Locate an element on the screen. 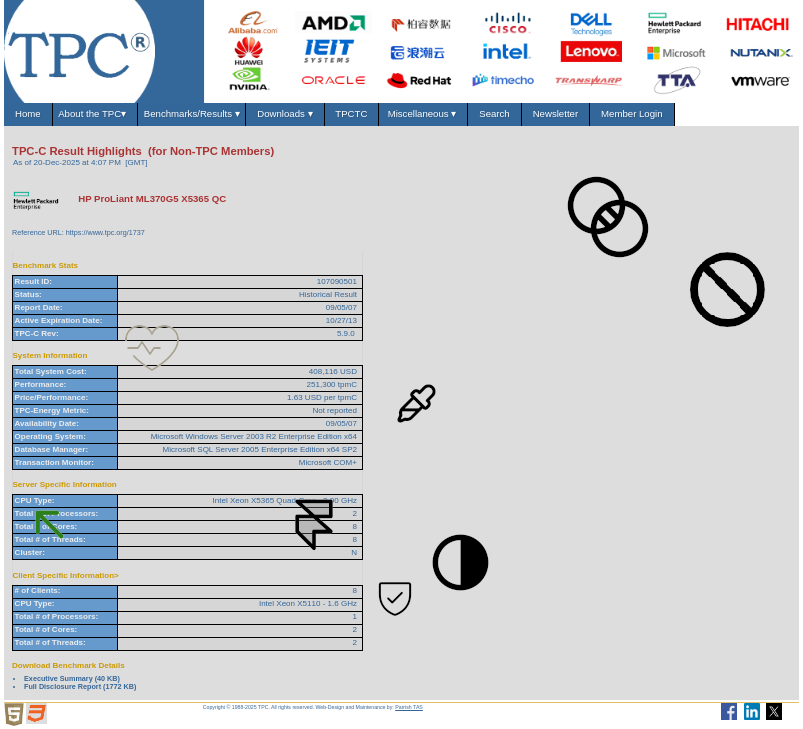 This screenshot has height=729, width=803. view health or fitness metrics is located at coordinates (152, 346).